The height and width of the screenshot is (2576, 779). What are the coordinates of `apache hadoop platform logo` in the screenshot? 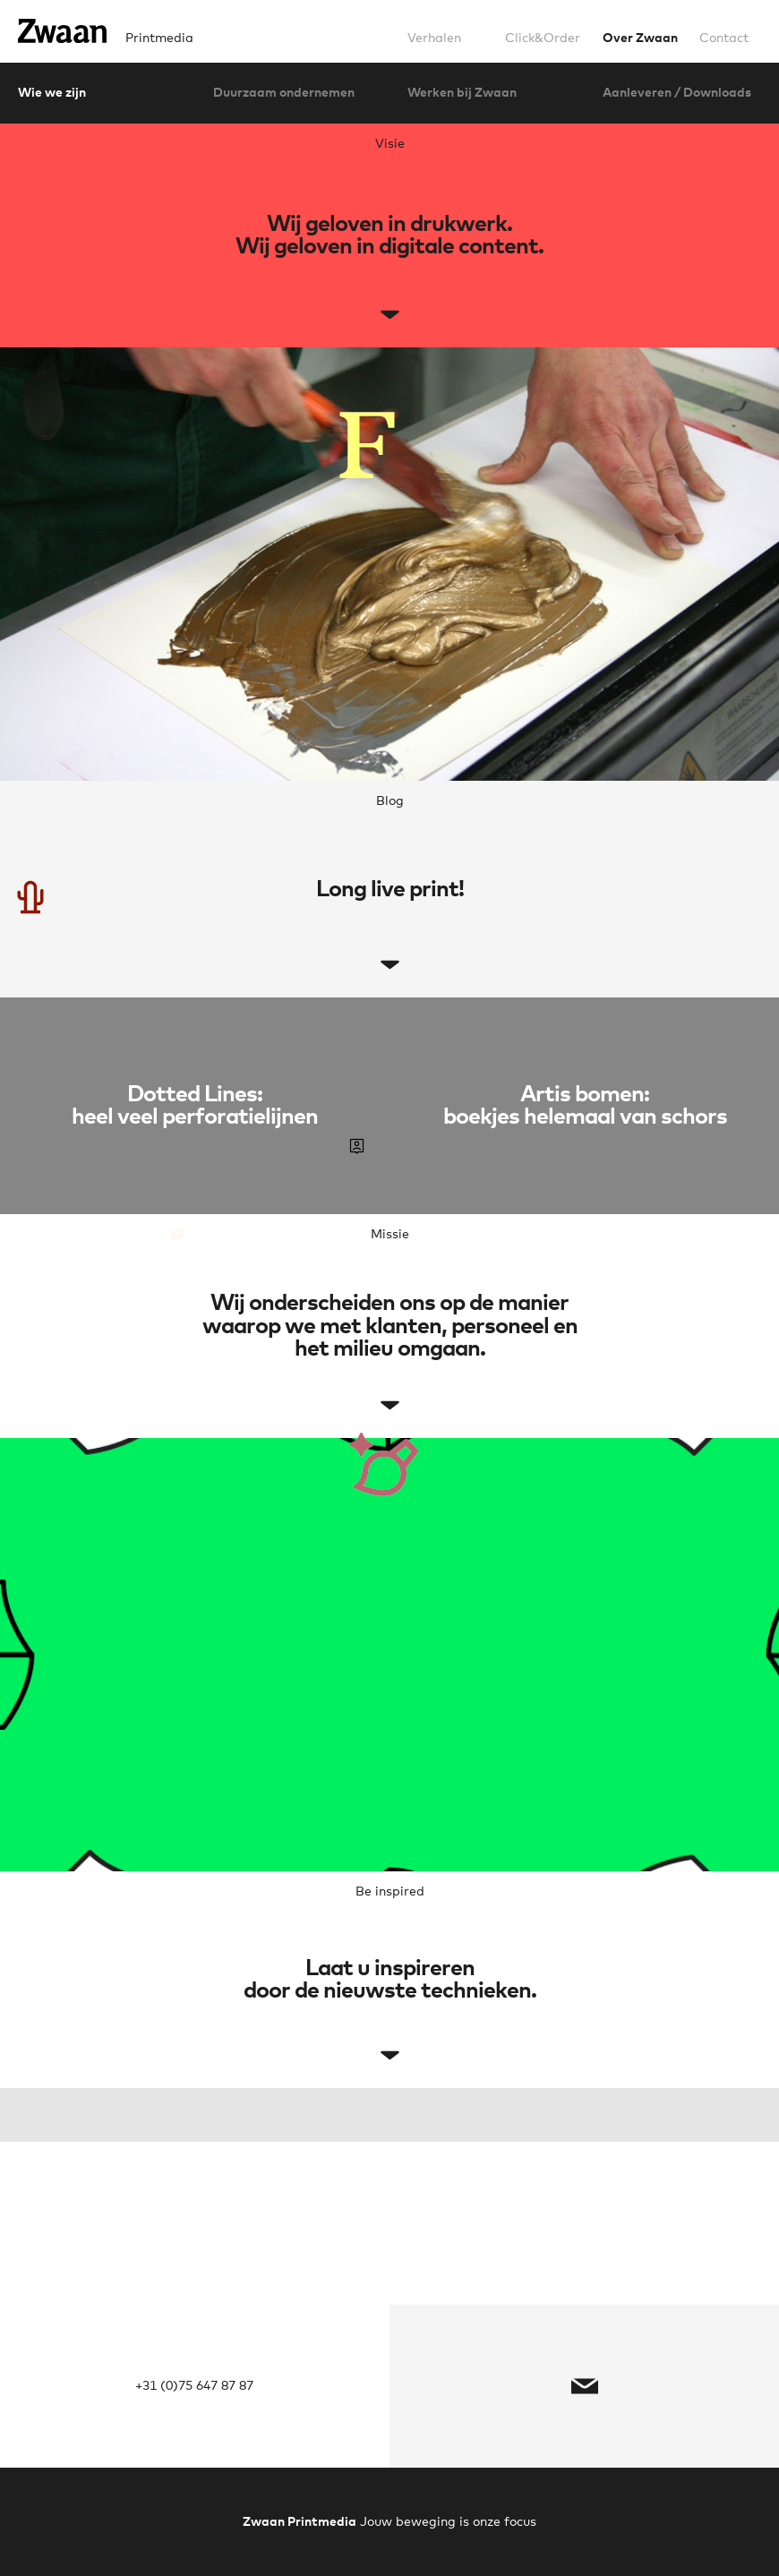 It's located at (178, 1234).